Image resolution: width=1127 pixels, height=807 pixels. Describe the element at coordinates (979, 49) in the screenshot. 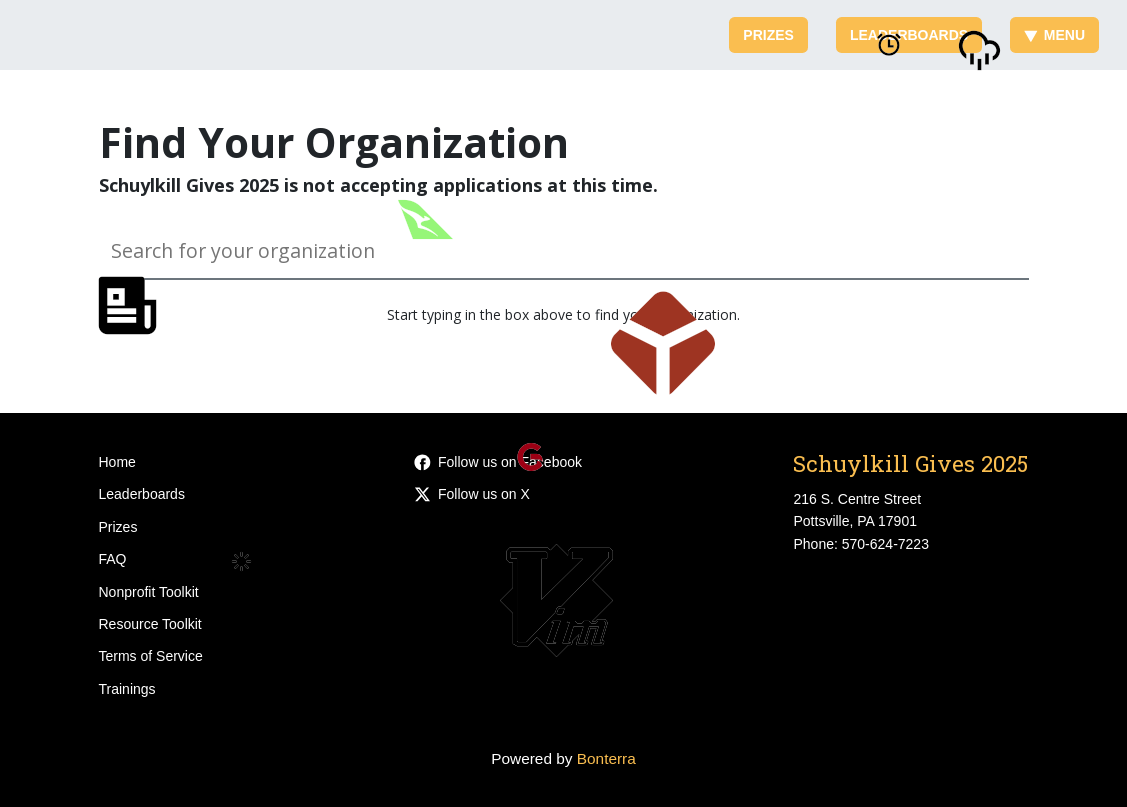

I see `indicates heavy rain or showers in weather forecast` at that location.